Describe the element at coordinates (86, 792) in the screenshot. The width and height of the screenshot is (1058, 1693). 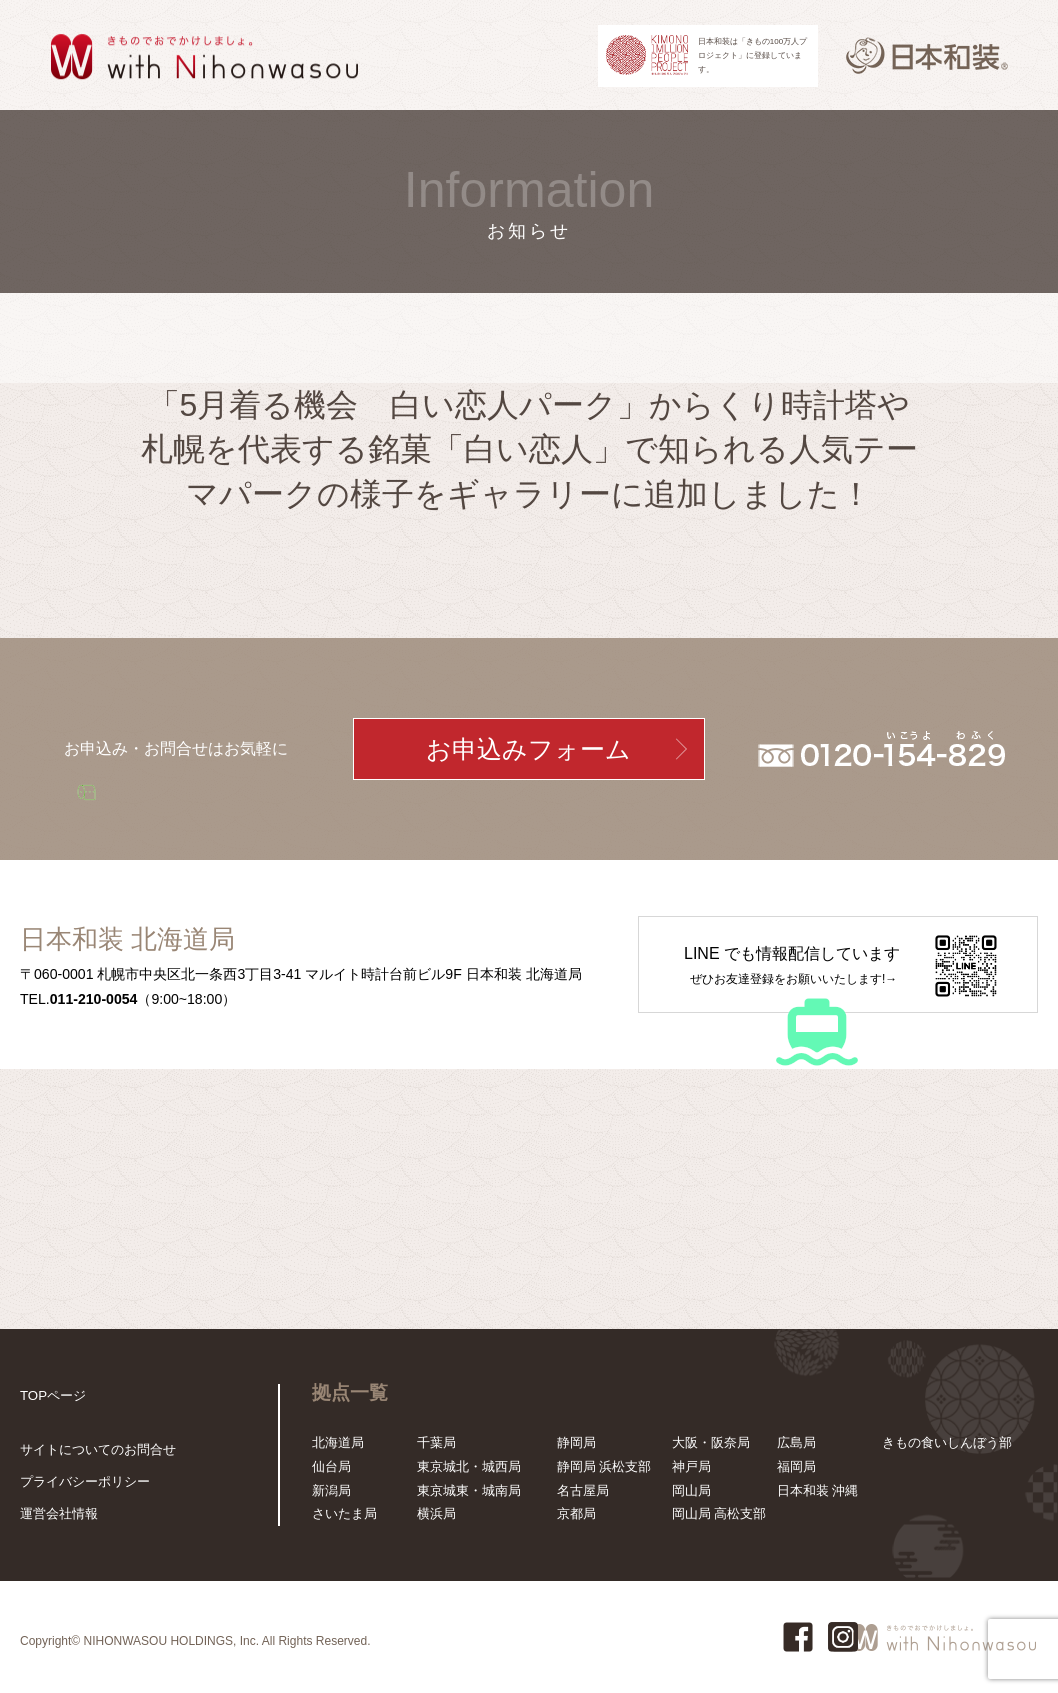
I see `bathroom or restroom location indicator` at that location.